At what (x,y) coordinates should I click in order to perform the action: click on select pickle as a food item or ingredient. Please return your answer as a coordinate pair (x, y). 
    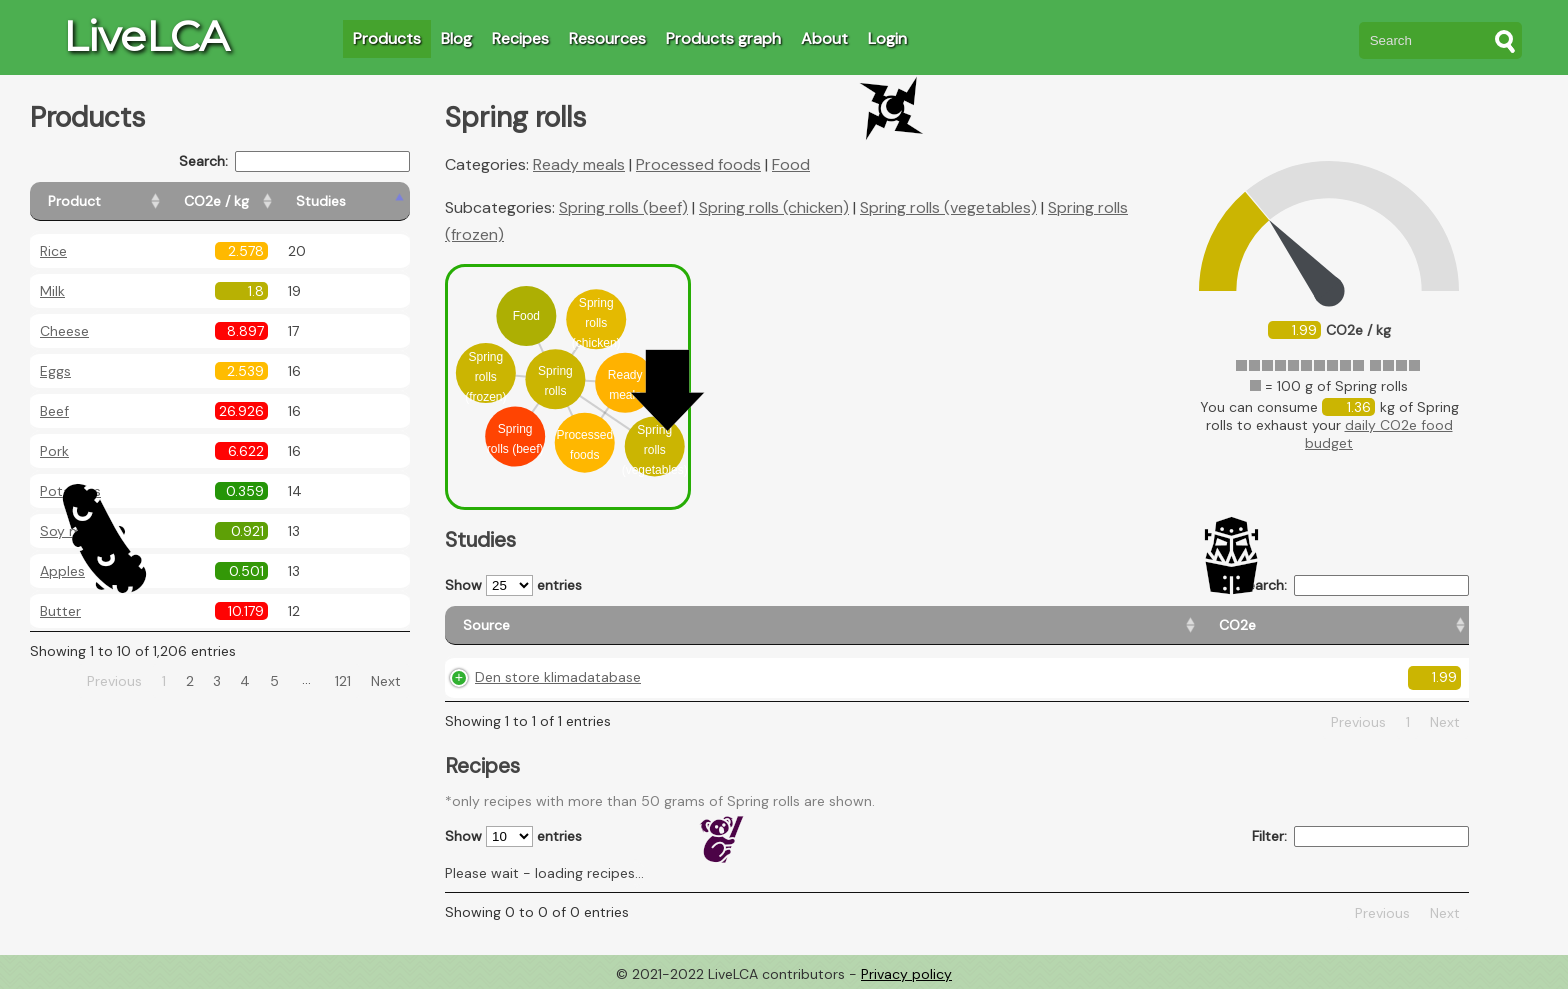
    Looking at the image, I should click on (104, 538).